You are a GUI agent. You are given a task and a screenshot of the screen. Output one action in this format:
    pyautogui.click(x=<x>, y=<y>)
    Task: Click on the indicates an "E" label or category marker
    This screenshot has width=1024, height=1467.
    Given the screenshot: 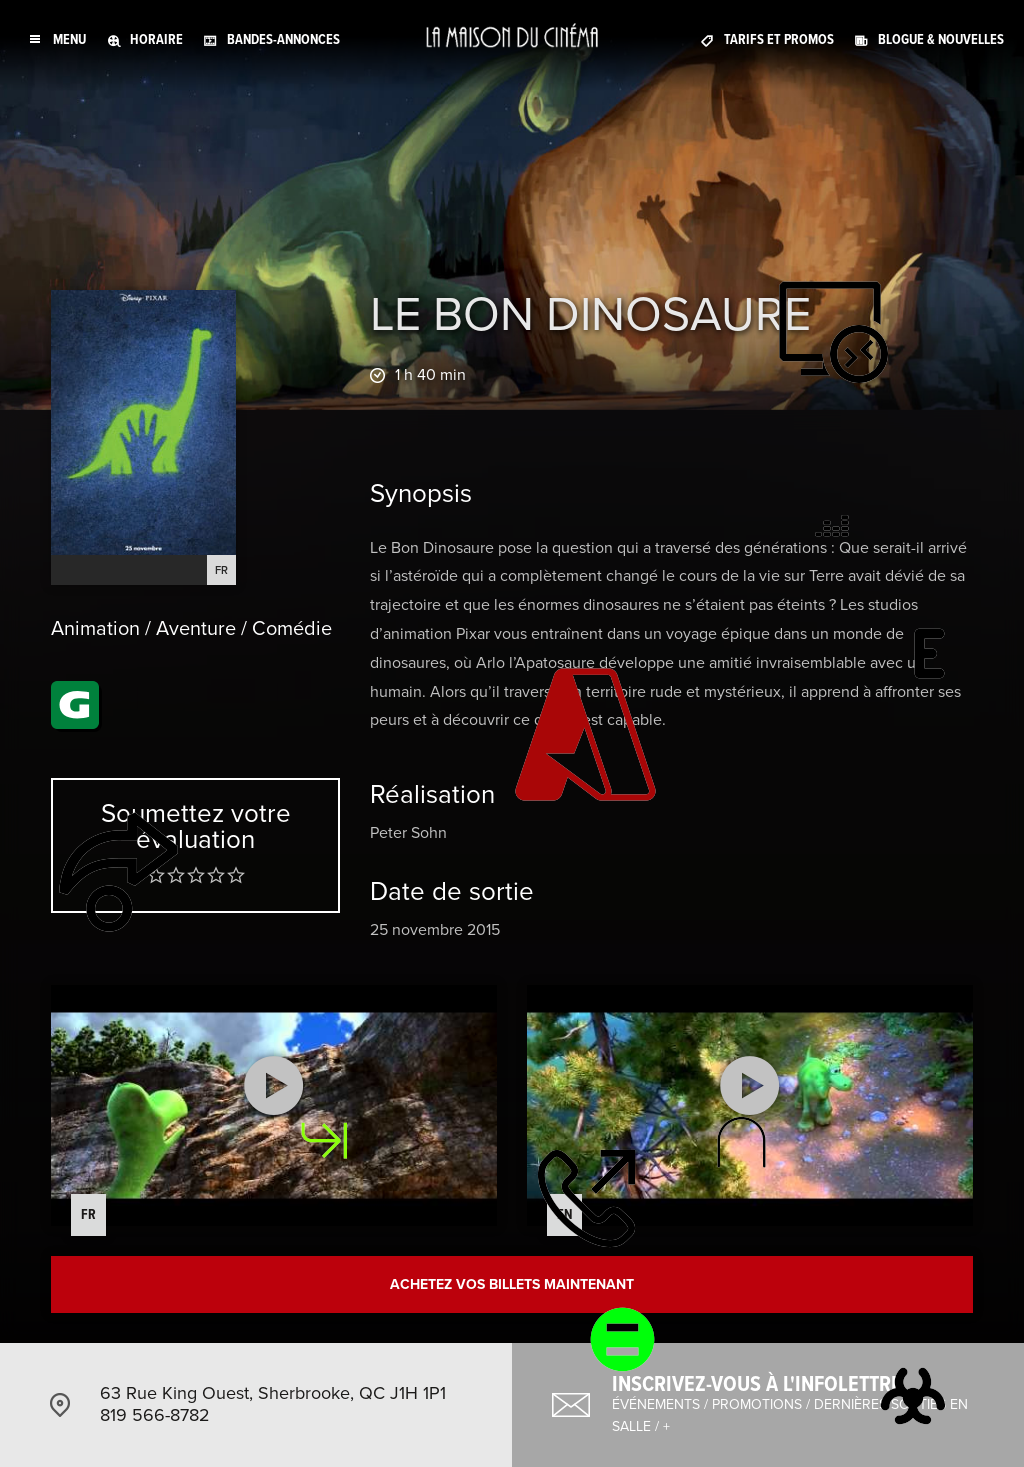 What is the action you would take?
    pyautogui.click(x=929, y=653)
    